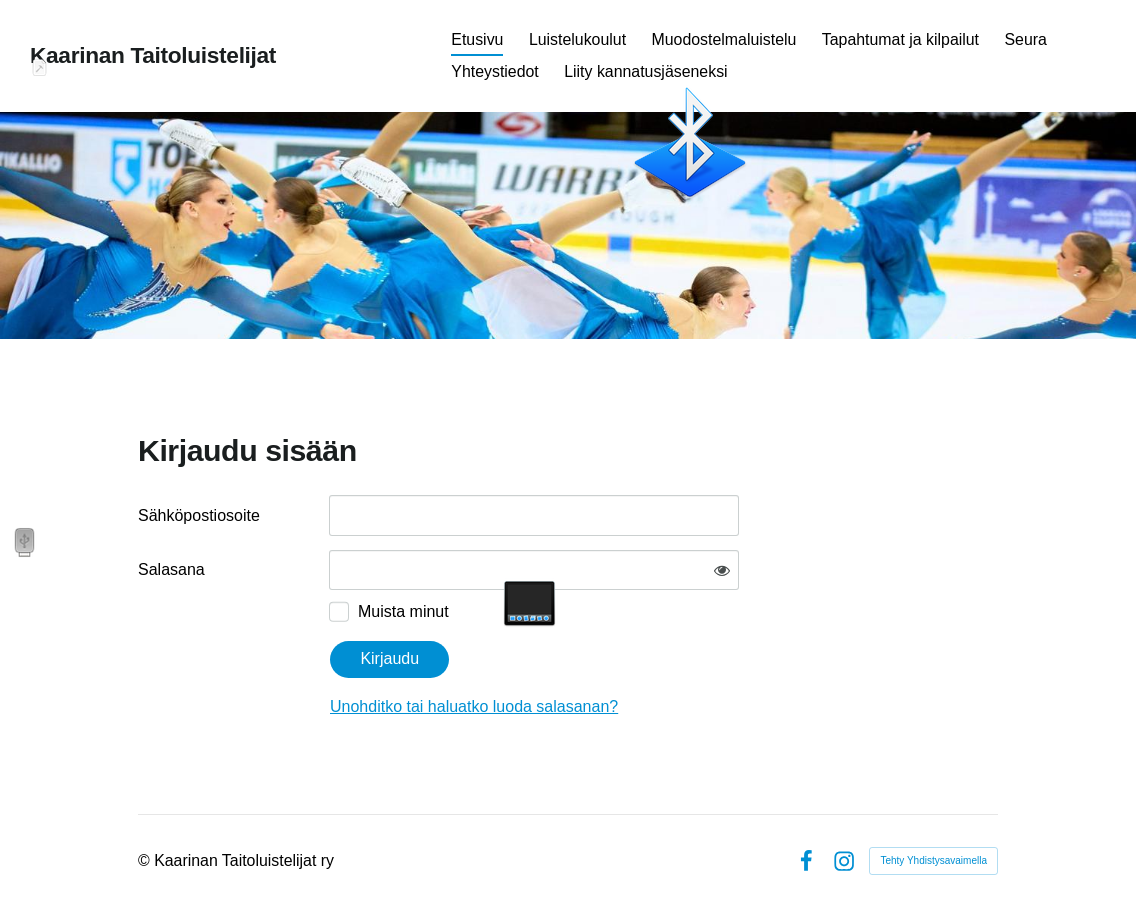 This screenshot has width=1136, height=918. Describe the element at coordinates (39, 67) in the screenshot. I see `a makefile used for building or compiling software` at that location.